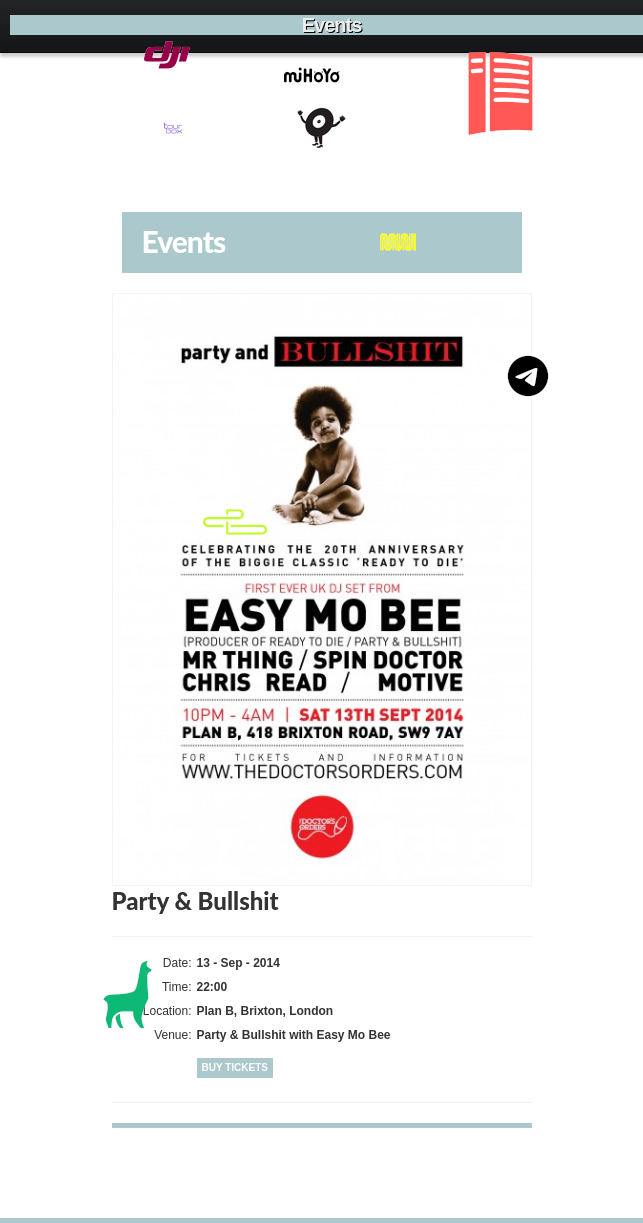  Describe the element at coordinates (127, 994) in the screenshot. I see `tina cms logo` at that location.